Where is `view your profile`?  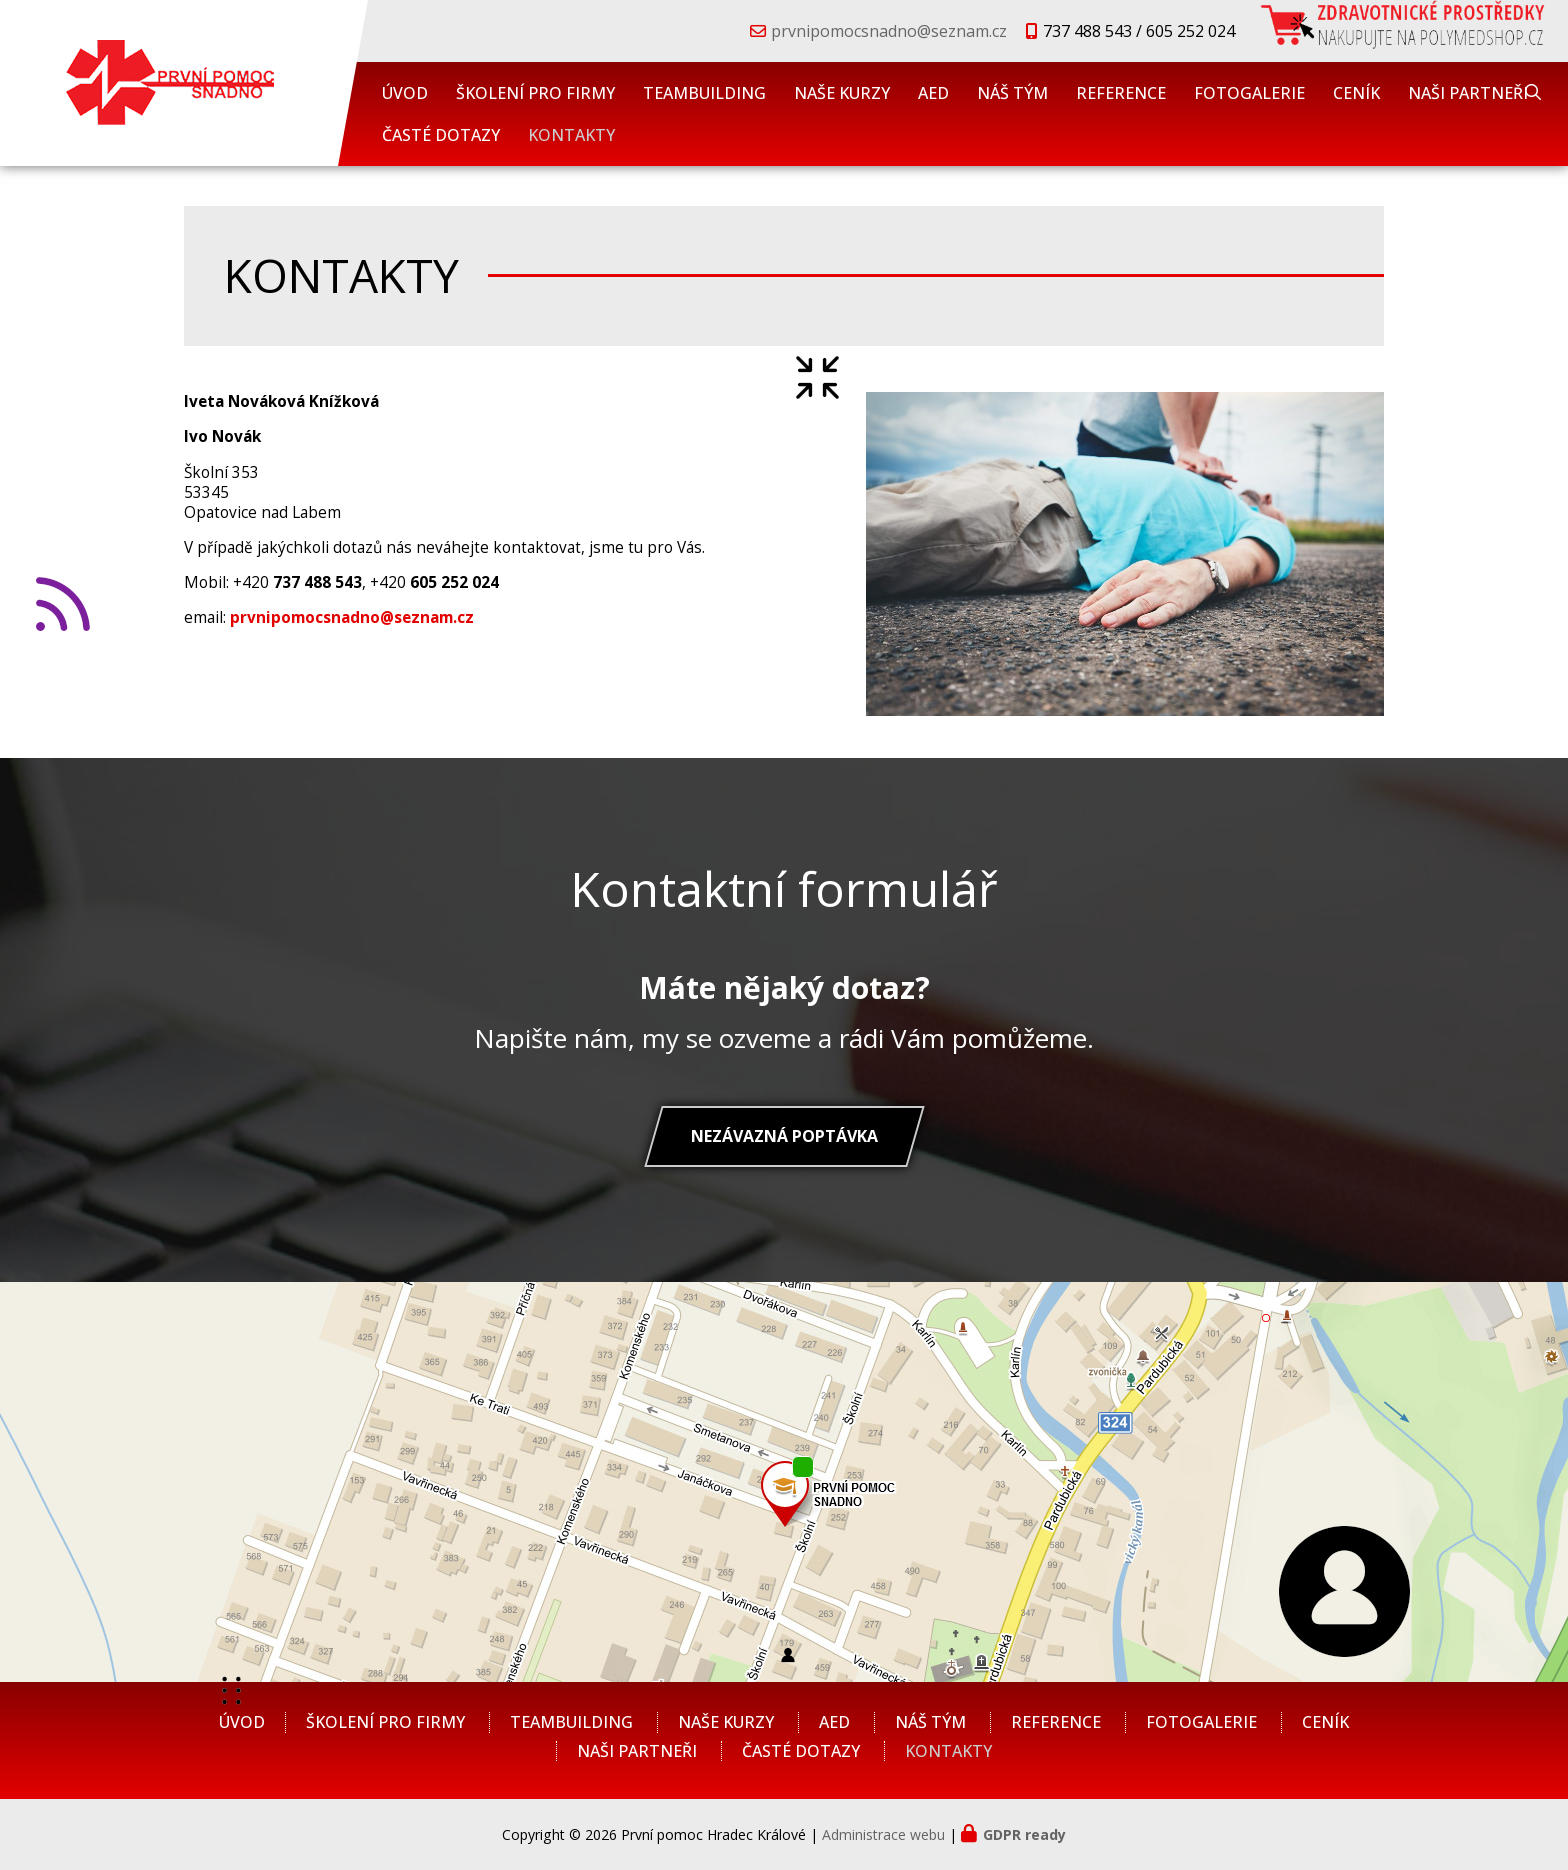 view your profile is located at coordinates (788, 1655).